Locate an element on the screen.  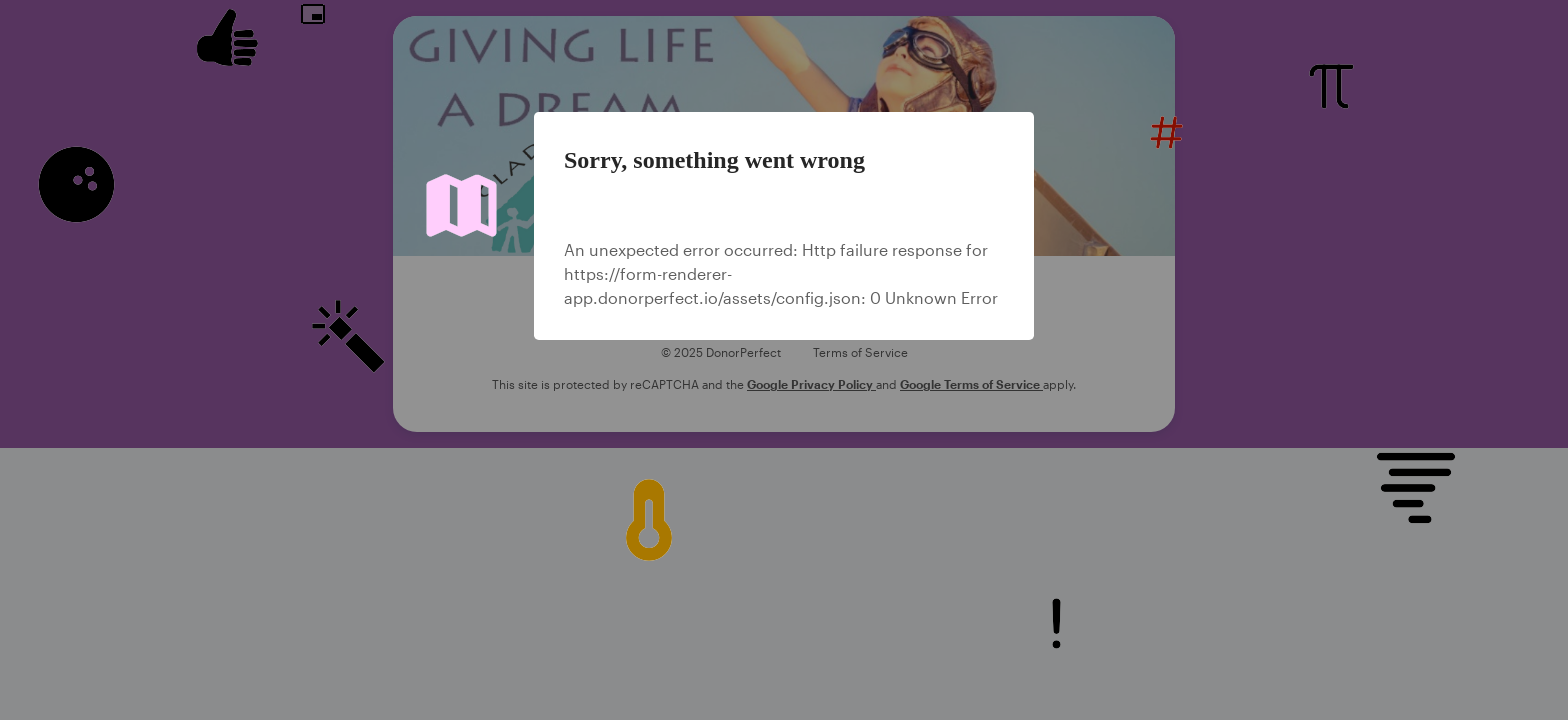
access mathematical constants or formulas is located at coordinates (1331, 86).